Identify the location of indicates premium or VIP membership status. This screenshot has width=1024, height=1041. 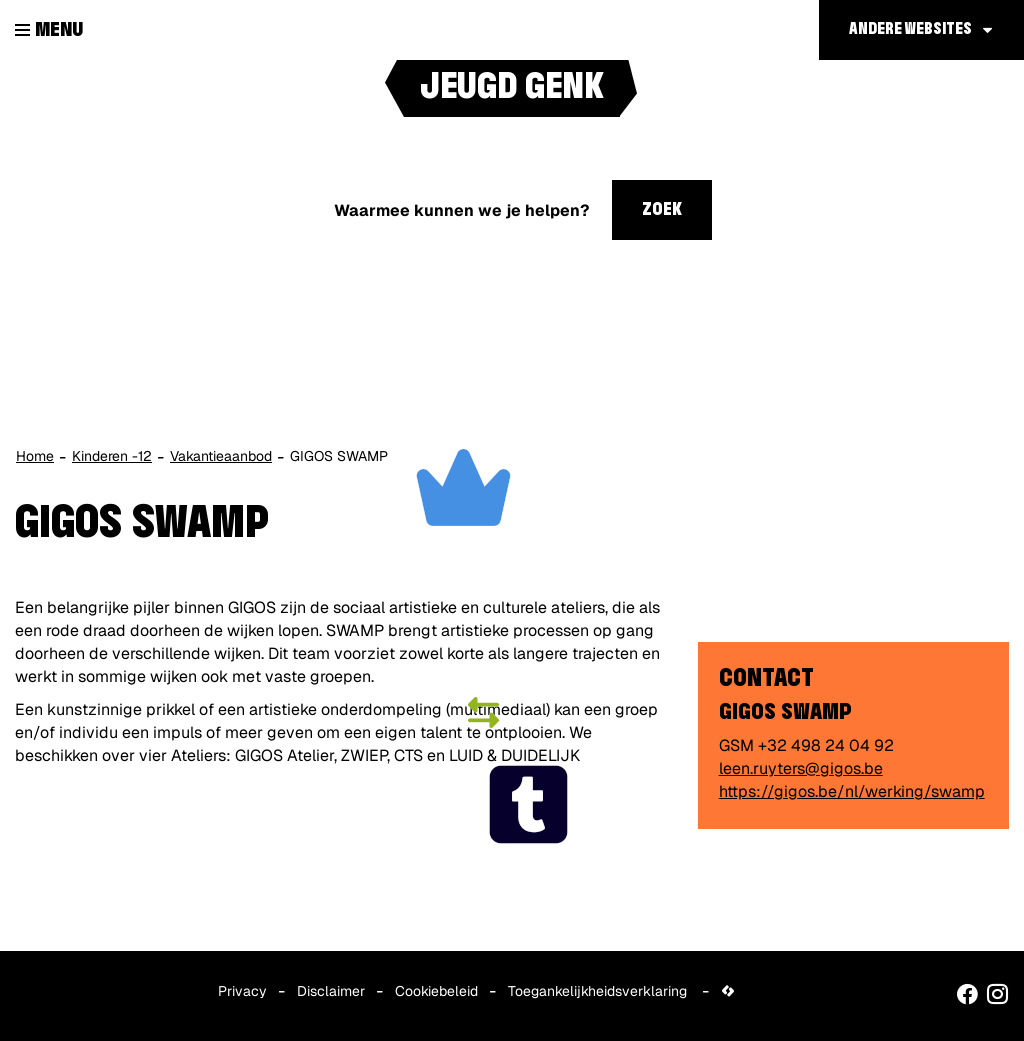
(463, 492).